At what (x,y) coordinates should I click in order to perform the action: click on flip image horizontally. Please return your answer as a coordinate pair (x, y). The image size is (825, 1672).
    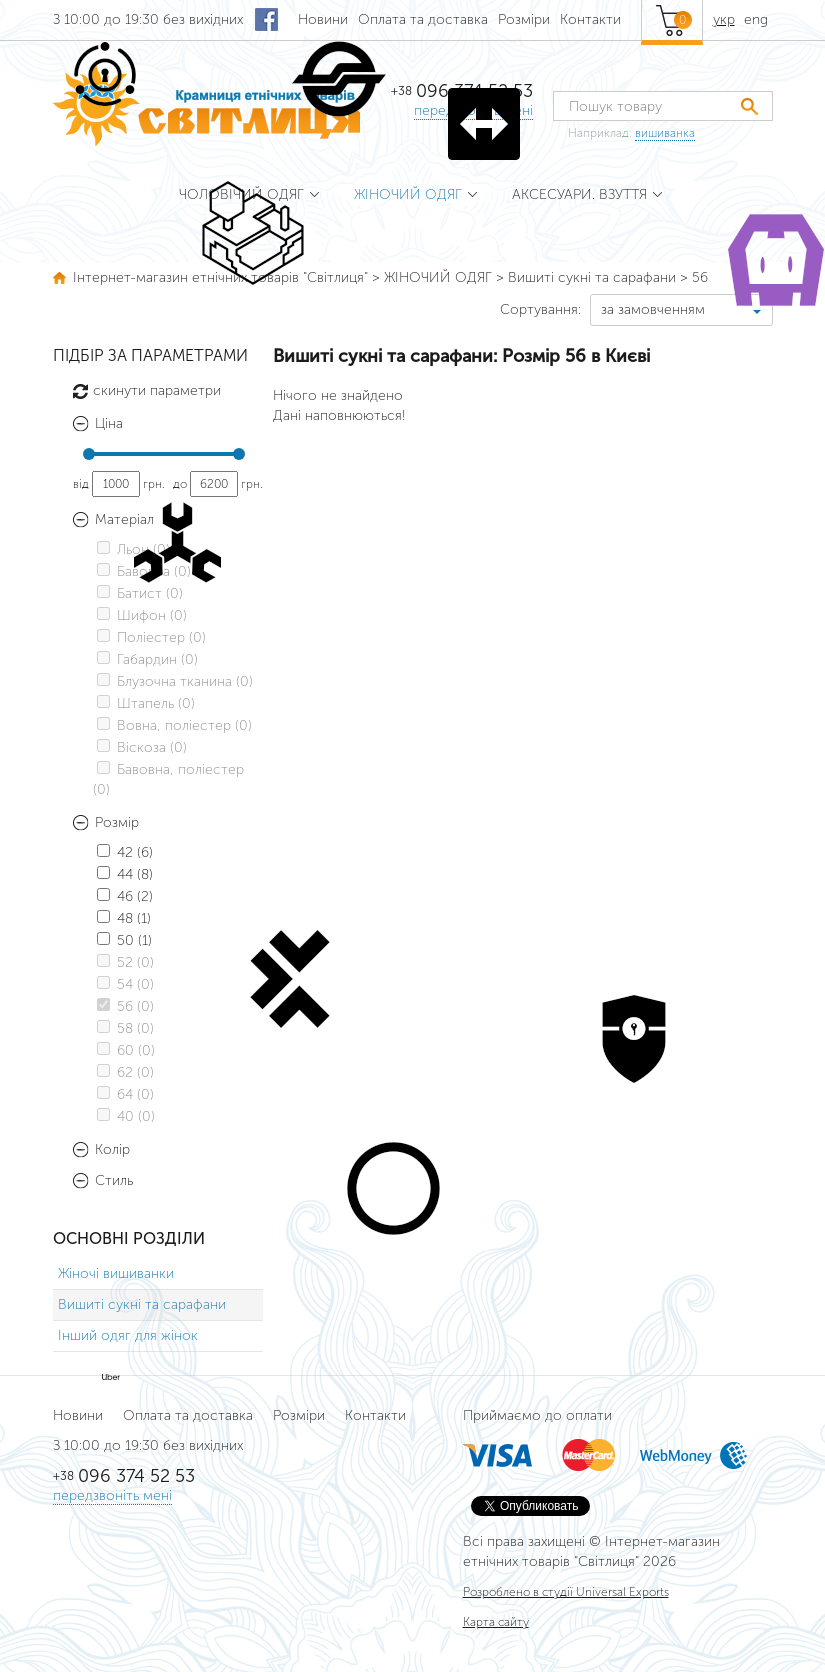
    Looking at the image, I should click on (484, 124).